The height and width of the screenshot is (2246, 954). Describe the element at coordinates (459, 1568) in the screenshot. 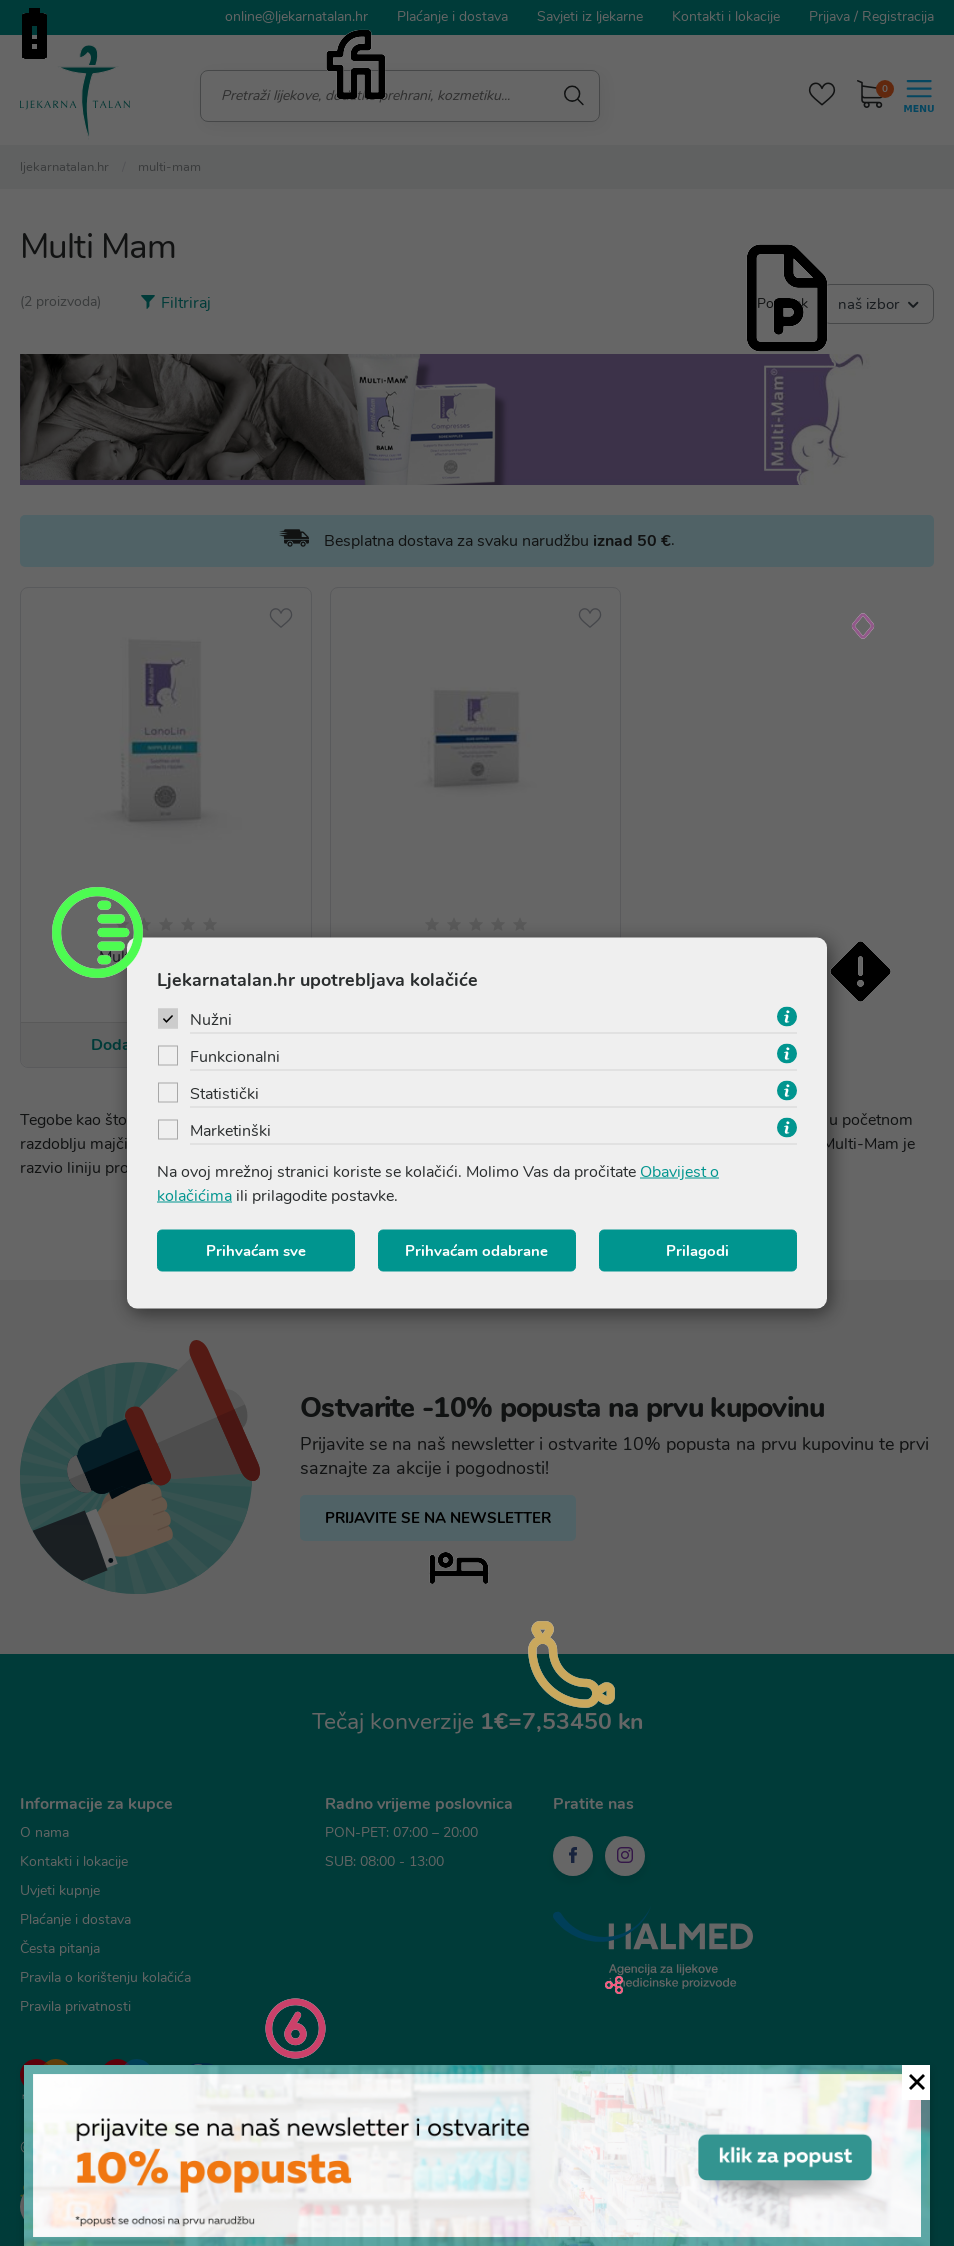

I see `view accommodation or hotel options` at that location.